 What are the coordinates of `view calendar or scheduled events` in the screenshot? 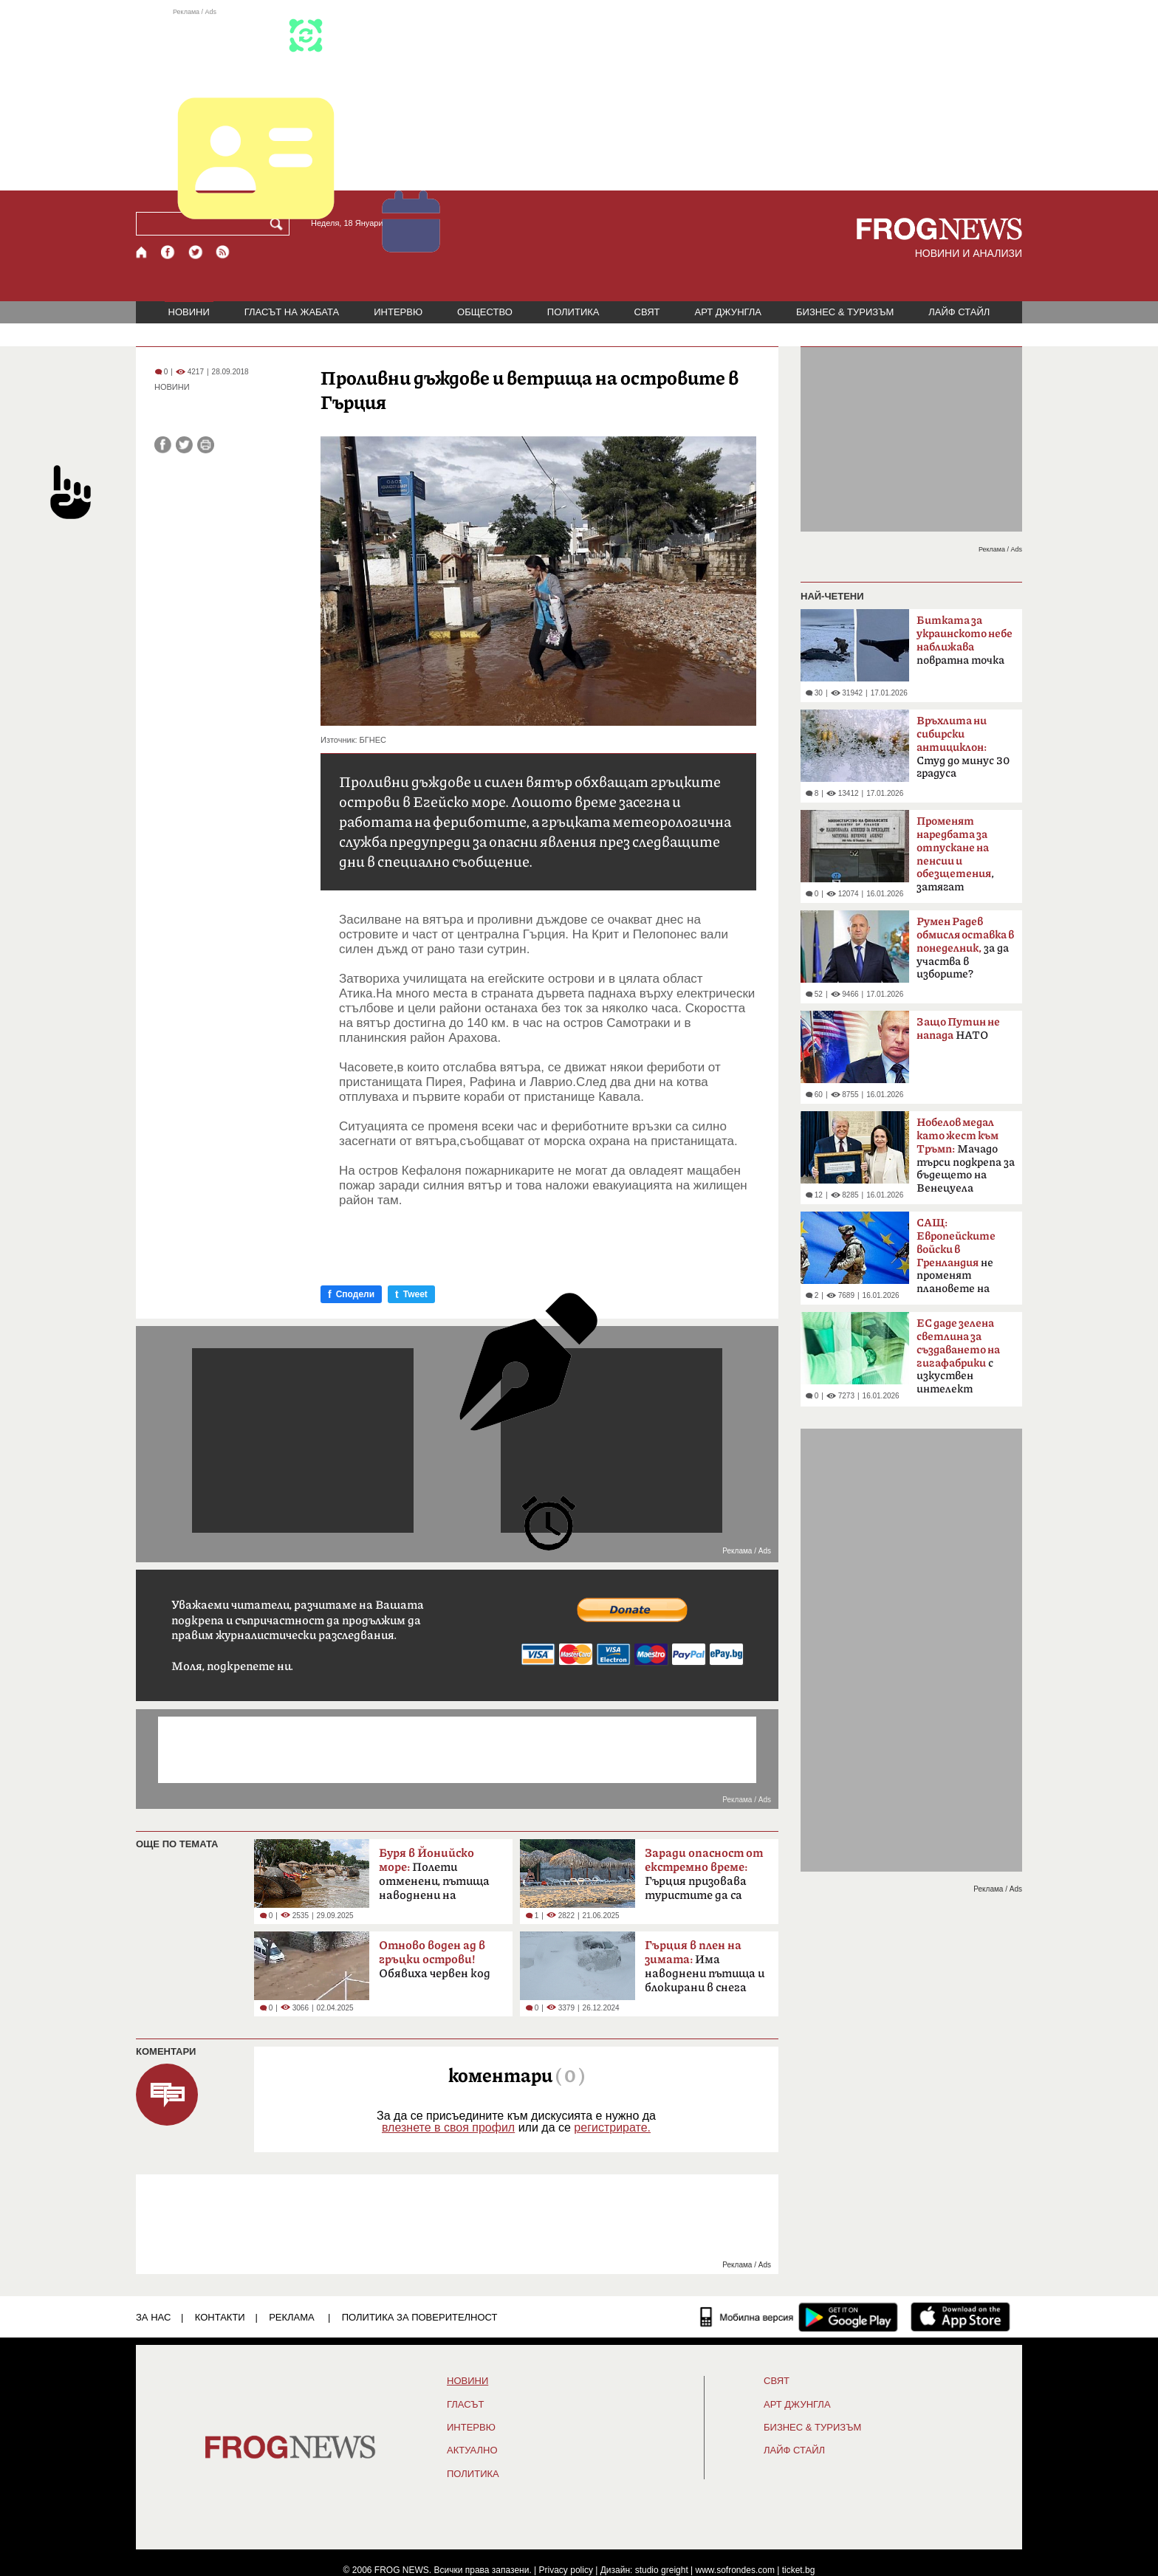 It's located at (411, 223).